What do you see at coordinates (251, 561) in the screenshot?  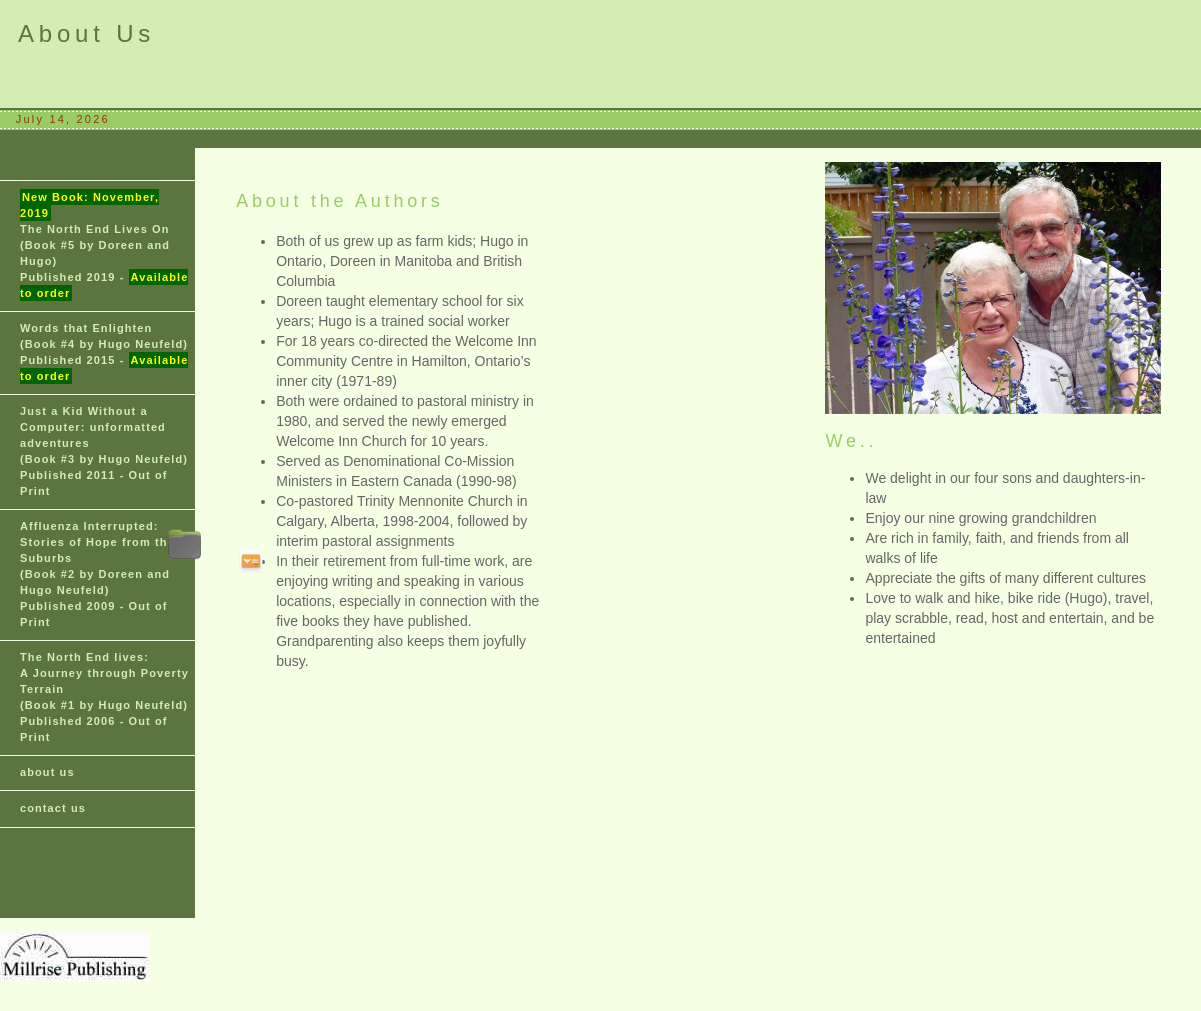 I see `open kandji passport login or authentication` at bounding box center [251, 561].